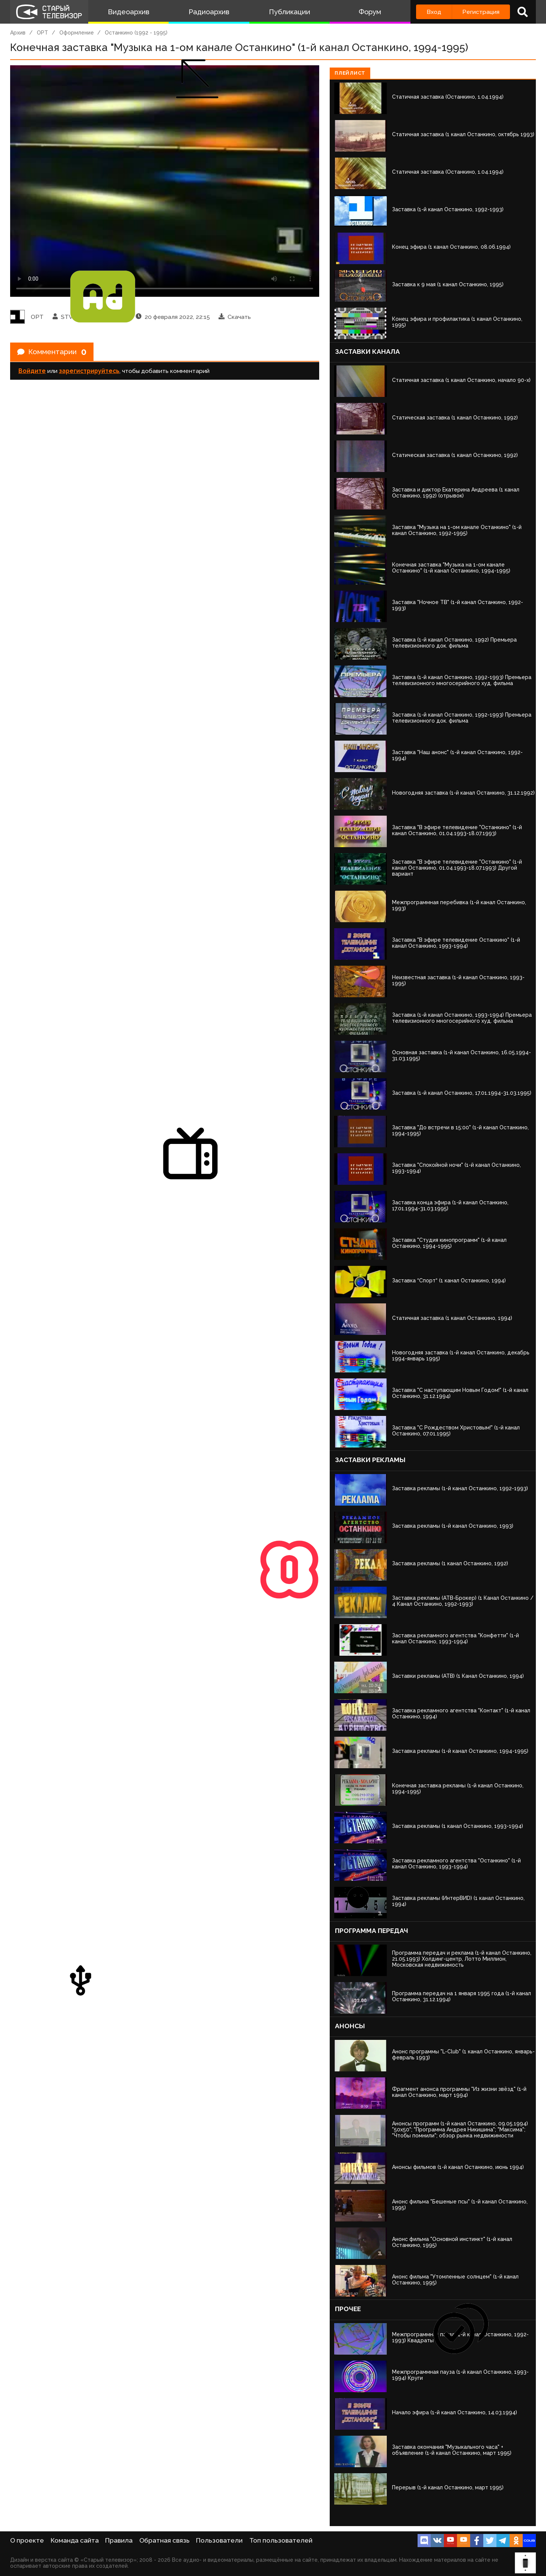 The height and width of the screenshot is (2576, 546). Describe the element at coordinates (103, 296) in the screenshot. I see `indicates sponsored or advertisement content` at that location.